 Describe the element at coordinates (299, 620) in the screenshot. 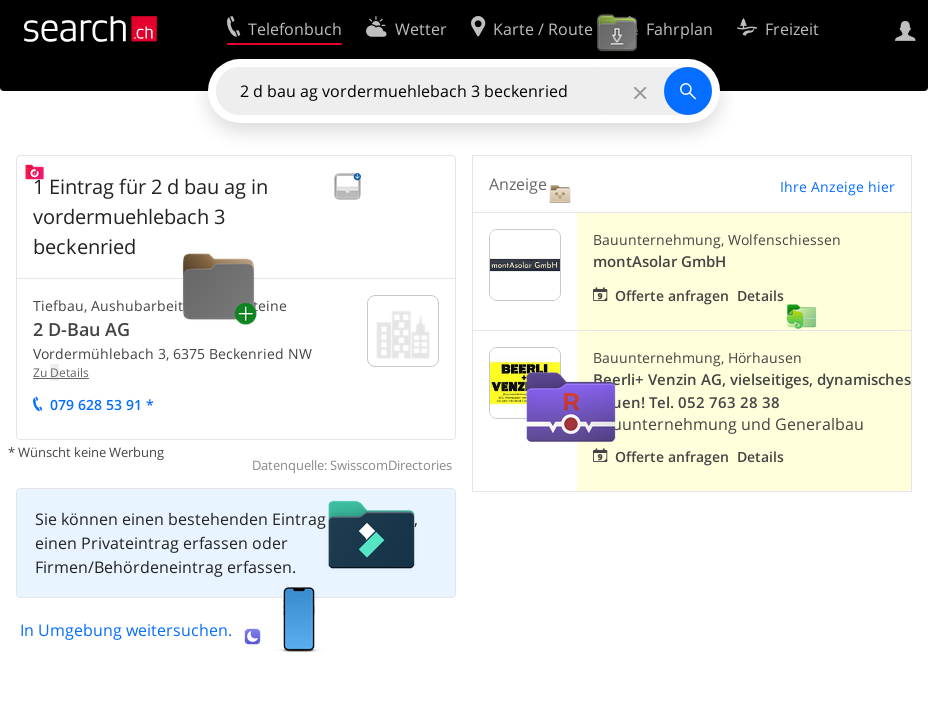

I see `iPhone 16e device icon` at that location.